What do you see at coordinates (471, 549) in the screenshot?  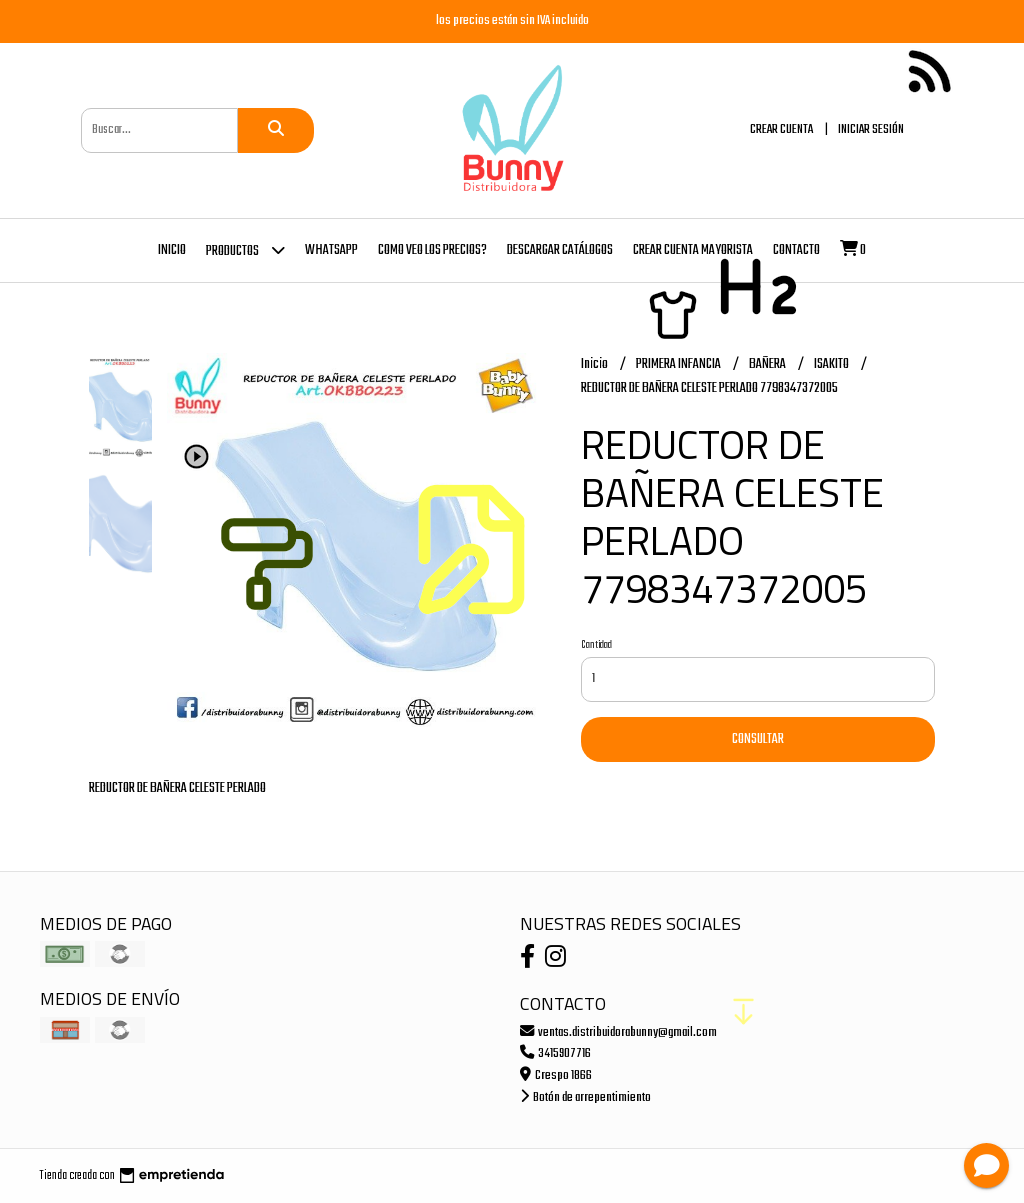 I see `edit this document` at bounding box center [471, 549].